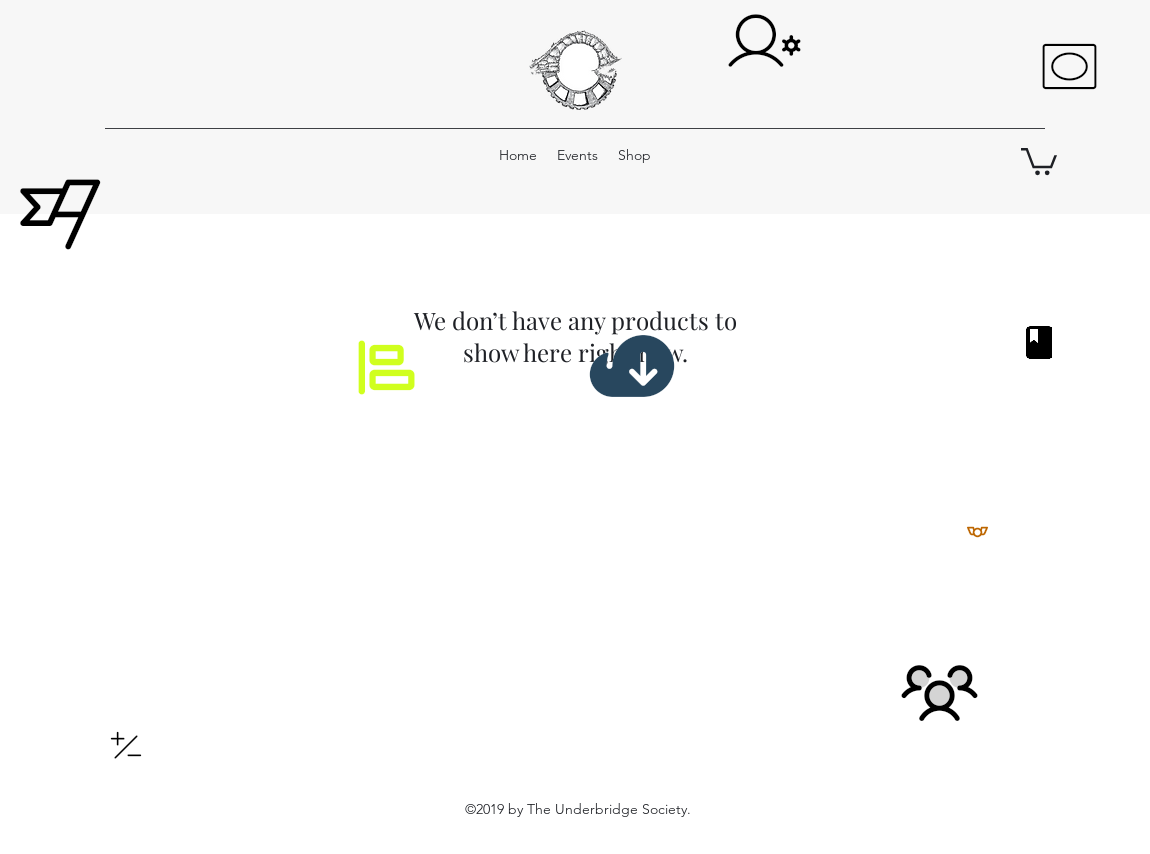  I want to click on open reading or ebook library, so click(1039, 342).